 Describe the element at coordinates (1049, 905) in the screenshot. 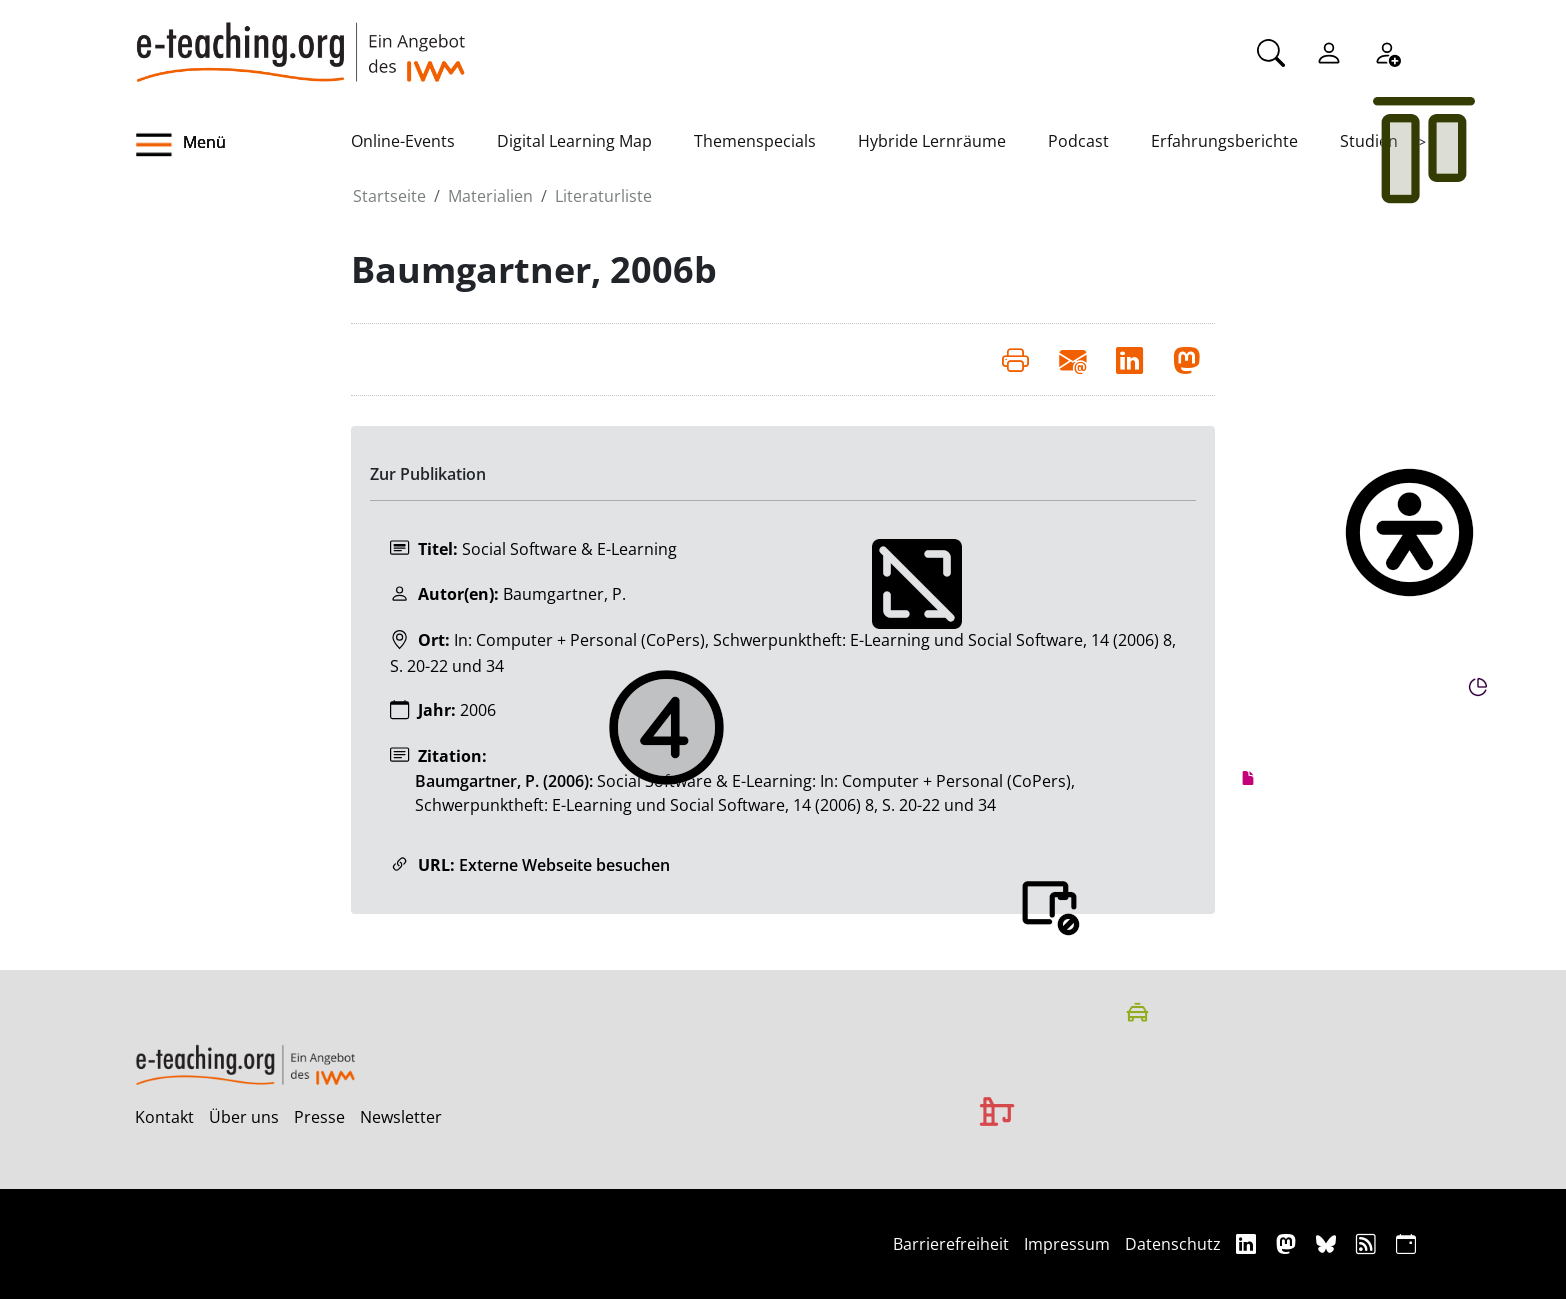

I see `disconnect or unpair a device` at that location.